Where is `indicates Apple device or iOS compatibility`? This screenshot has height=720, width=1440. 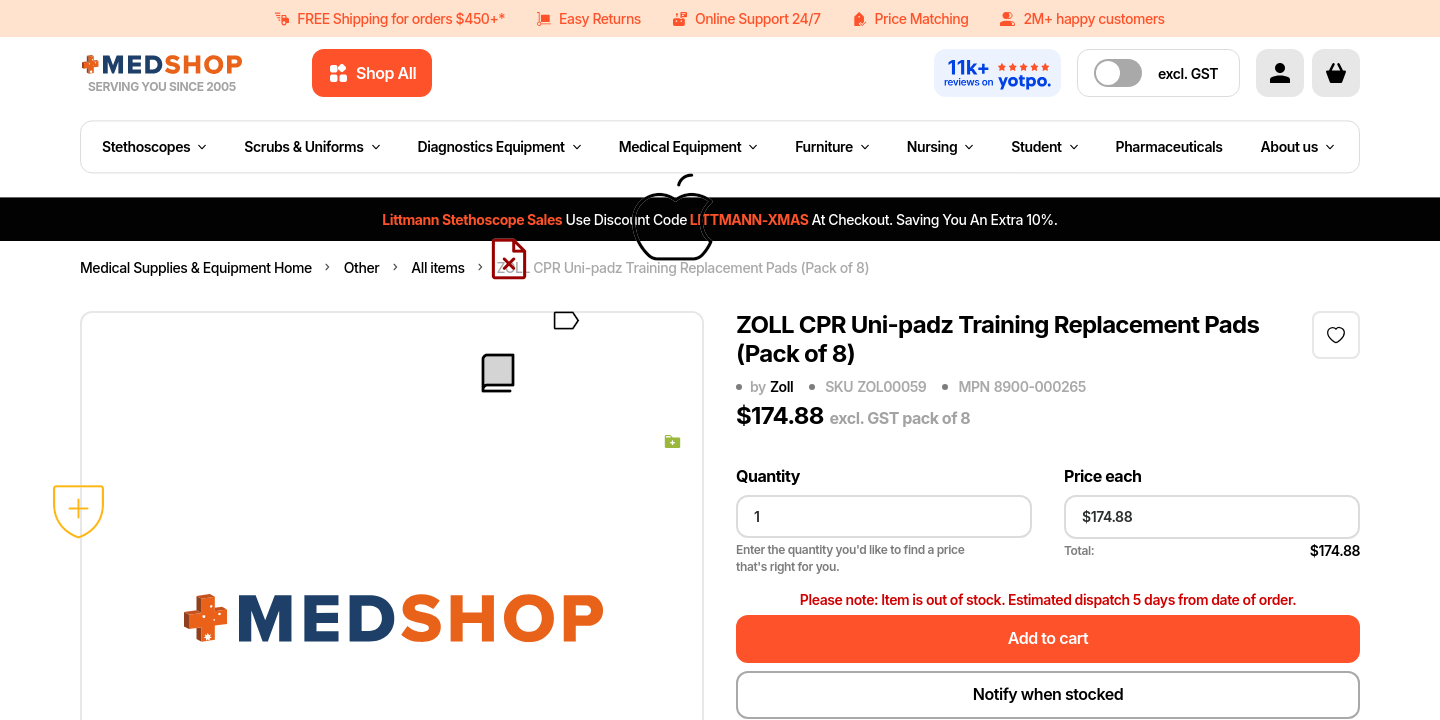
indicates Apple device or iOS compatibility is located at coordinates (675, 223).